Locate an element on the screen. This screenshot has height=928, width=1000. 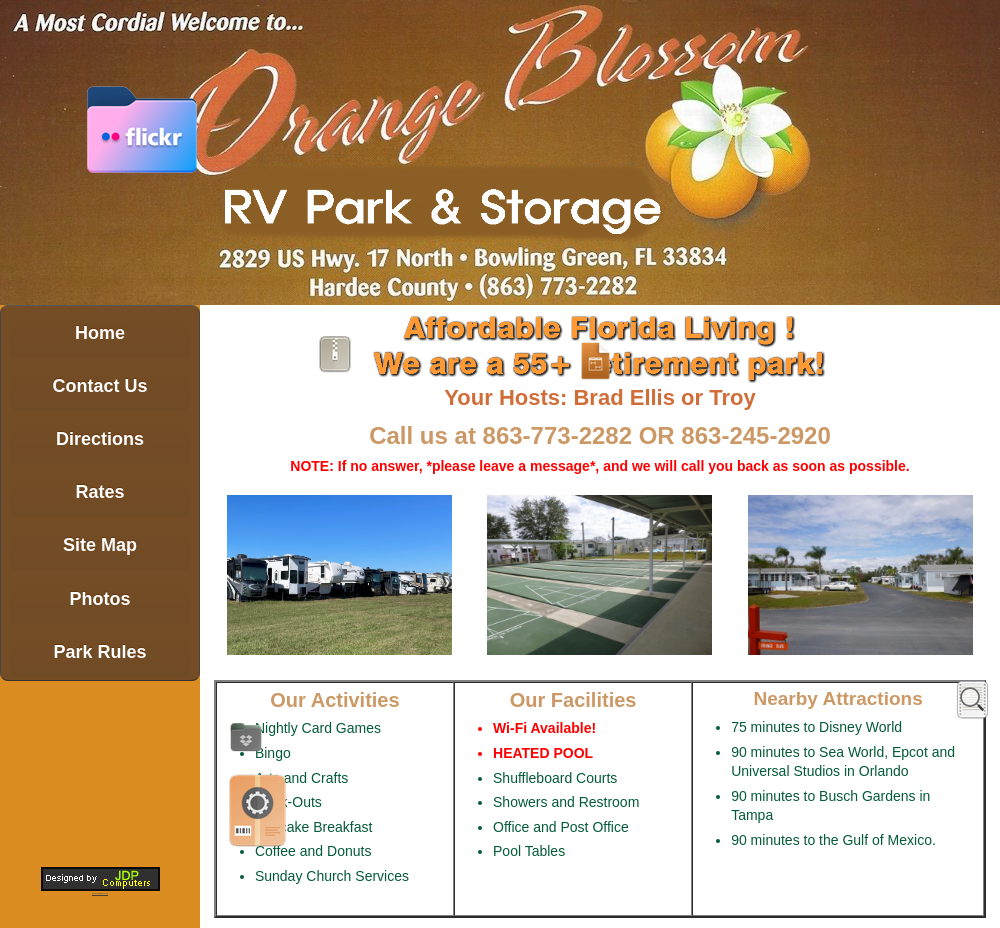
open archive manager application is located at coordinates (335, 354).